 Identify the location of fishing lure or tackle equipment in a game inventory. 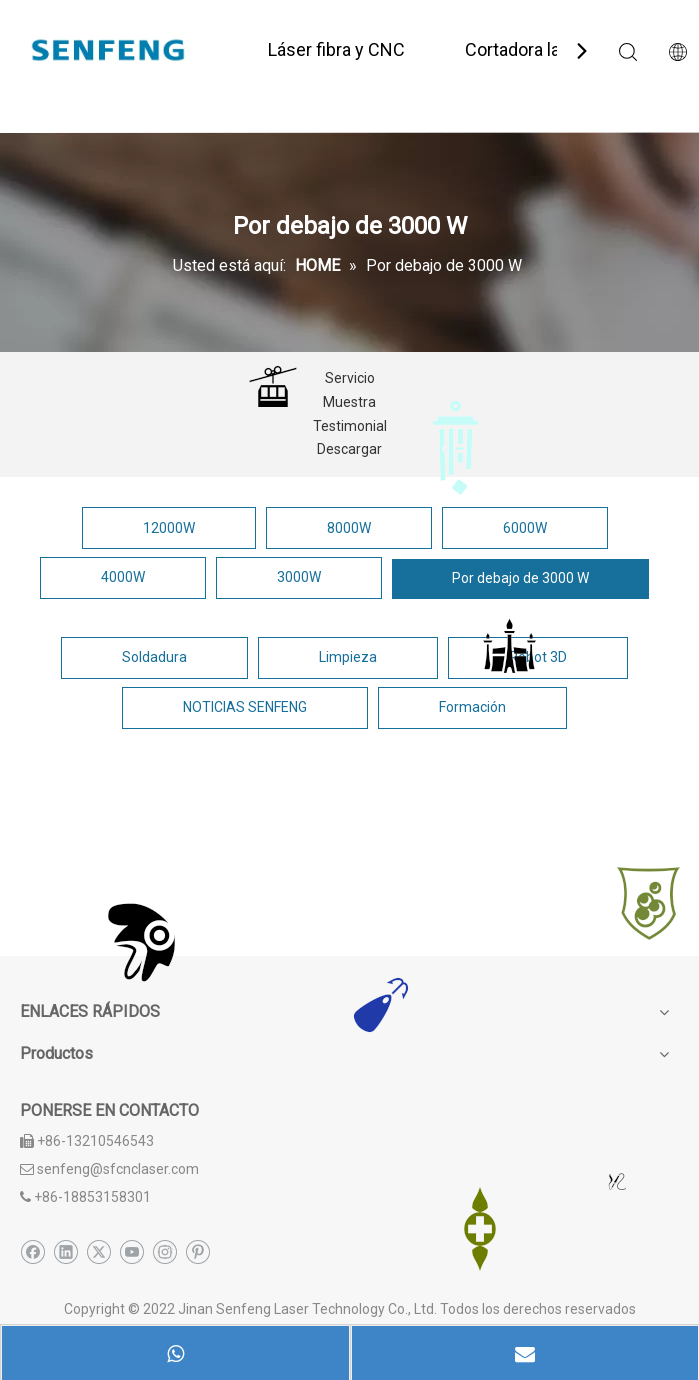
(381, 1005).